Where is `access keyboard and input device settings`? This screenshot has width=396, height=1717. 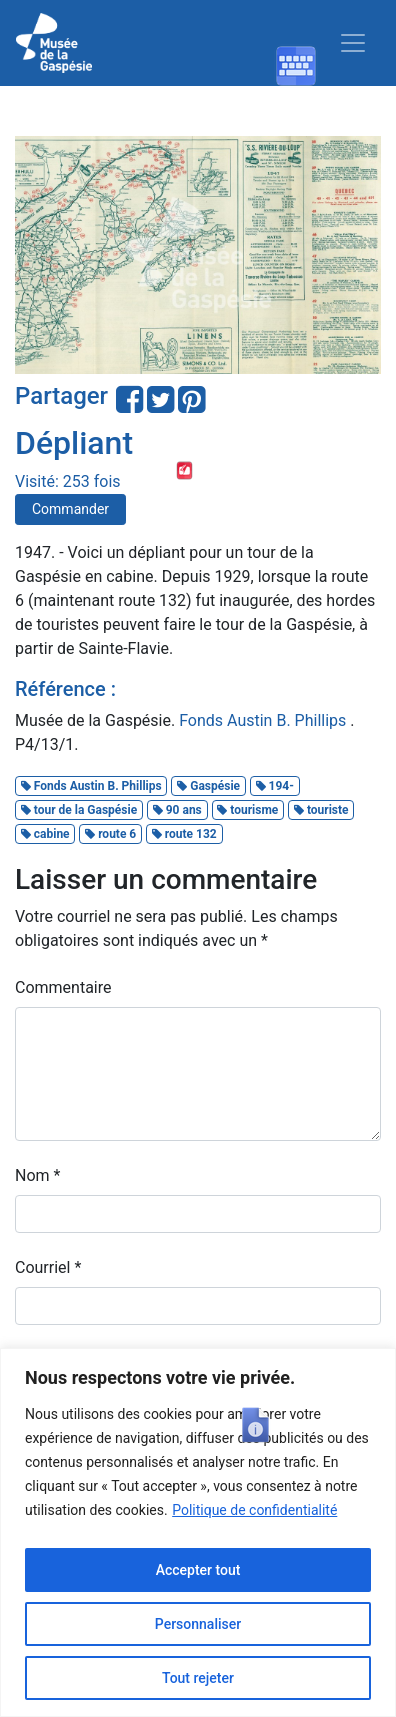
access keyboard and input device settings is located at coordinates (296, 66).